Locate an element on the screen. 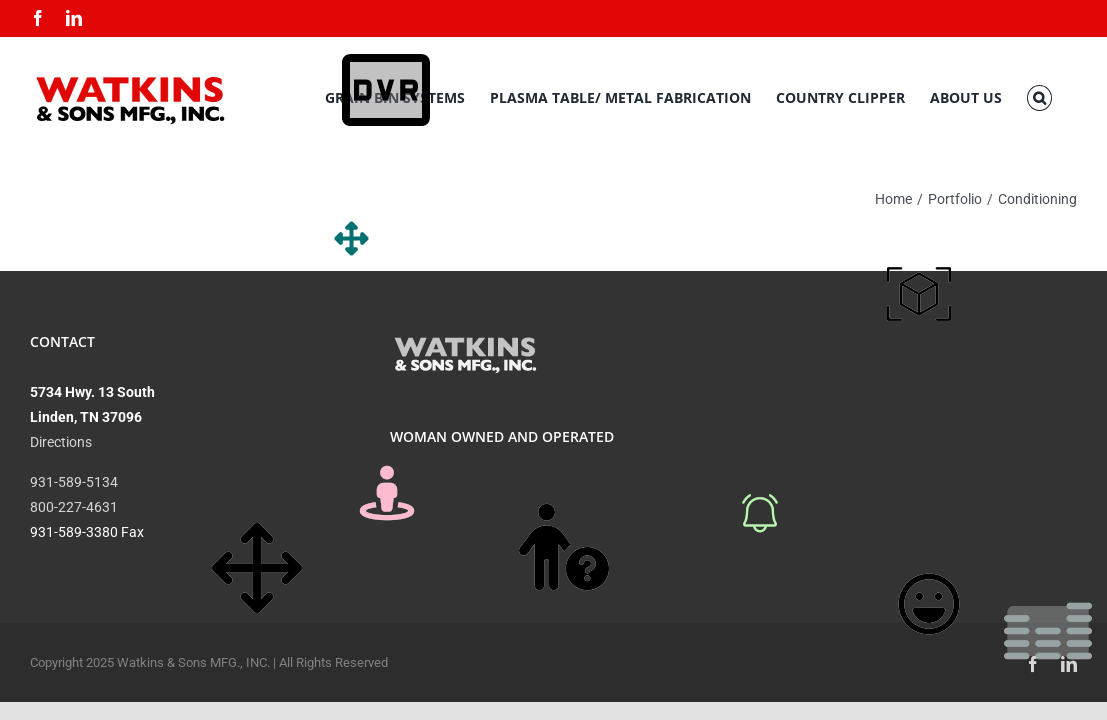  scan or capture a 3D object is located at coordinates (919, 294).